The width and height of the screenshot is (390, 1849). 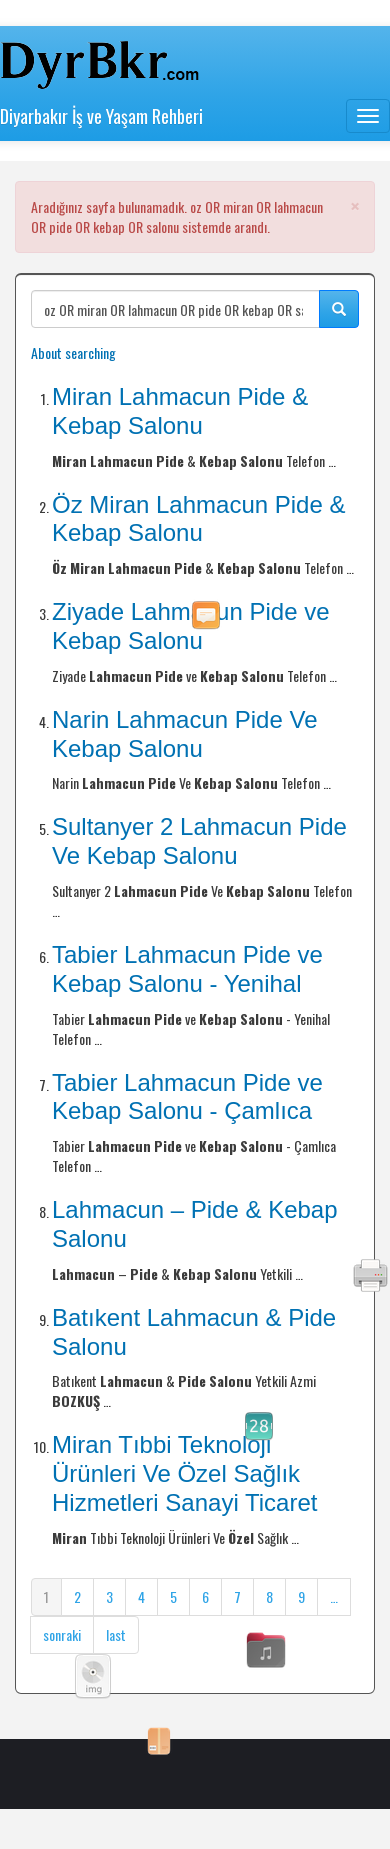 What do you see at coordinates (259, 1426) in the screenshot?
I see `open the calendar app` at bounding box center [259, 1426].